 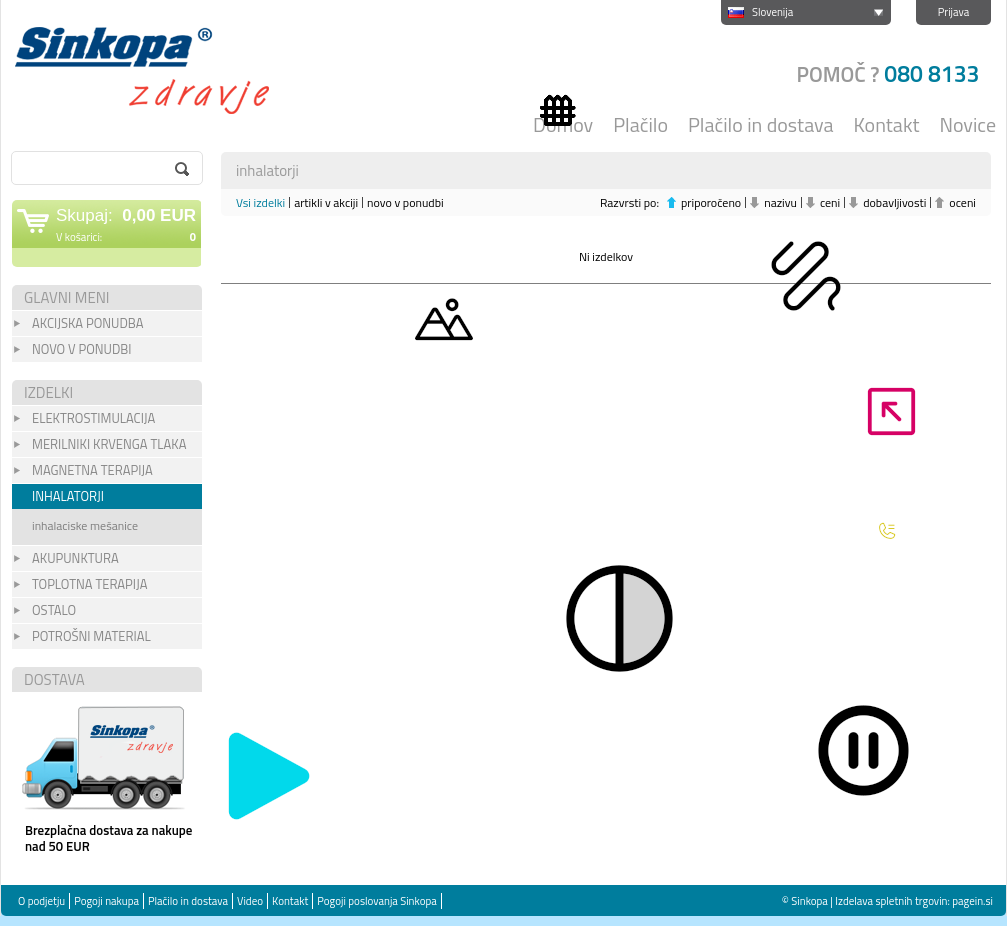 What do you see at coordinates (266, 776) in the screenshot?
I see `play media or video content` at bounding box center [266, 776].